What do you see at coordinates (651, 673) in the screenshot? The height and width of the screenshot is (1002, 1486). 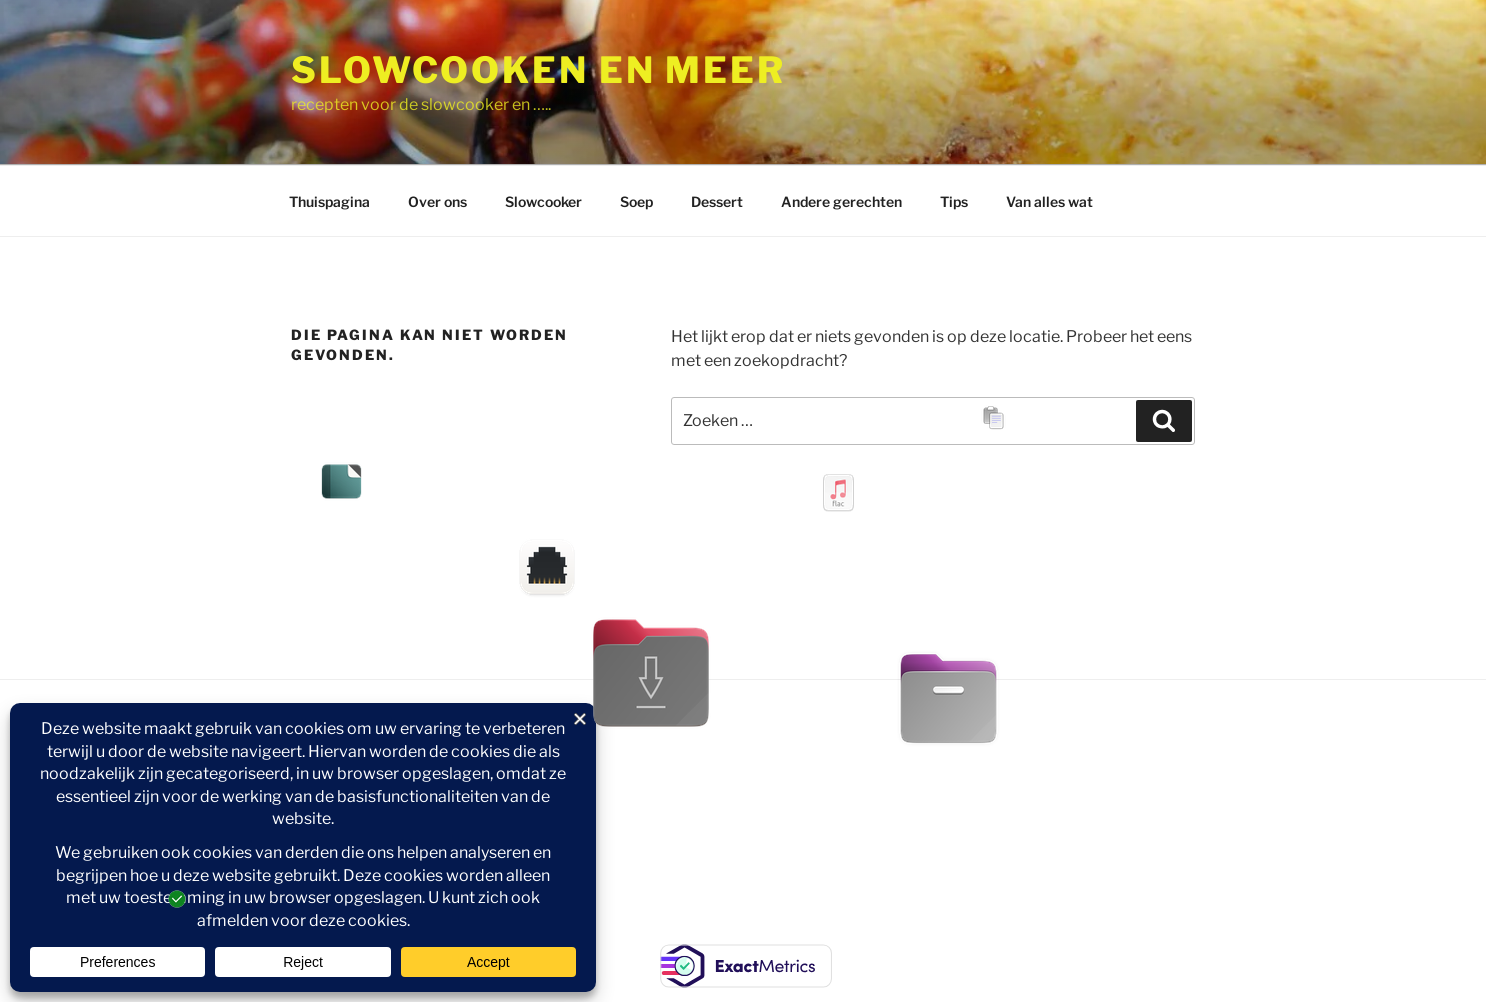 I see `access your downloads folder` at bounding box center [651, 673].